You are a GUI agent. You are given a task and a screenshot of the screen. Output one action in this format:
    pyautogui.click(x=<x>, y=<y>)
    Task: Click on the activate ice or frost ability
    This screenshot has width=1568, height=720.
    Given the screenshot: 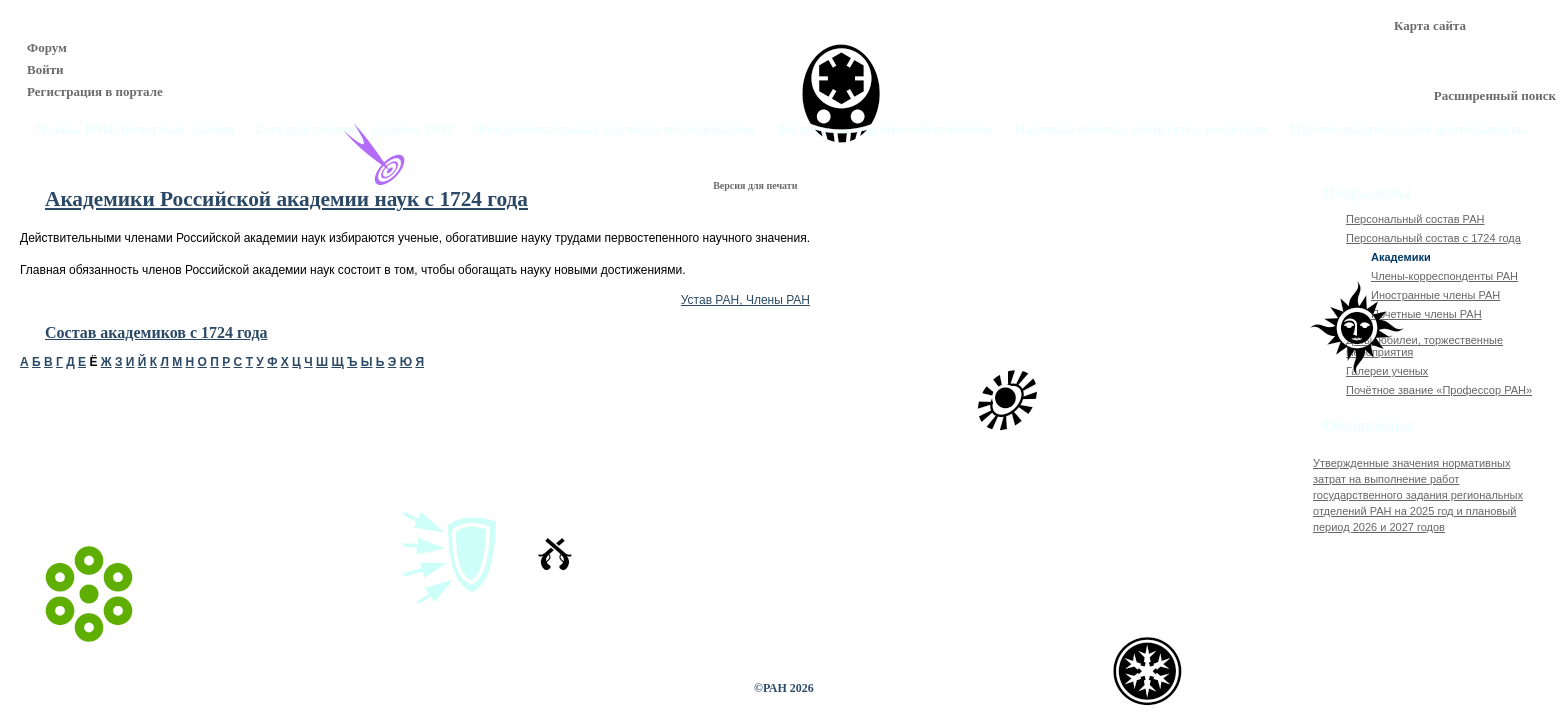 What is the action you would take?
    pyautogui.click(x=1147, y=671)
    